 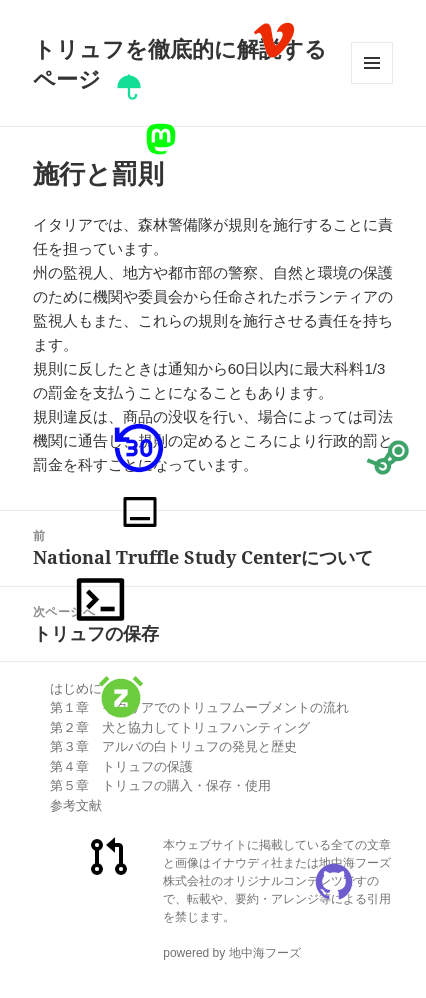 I want to click on open mastodon app, so click(x=161, y=139).